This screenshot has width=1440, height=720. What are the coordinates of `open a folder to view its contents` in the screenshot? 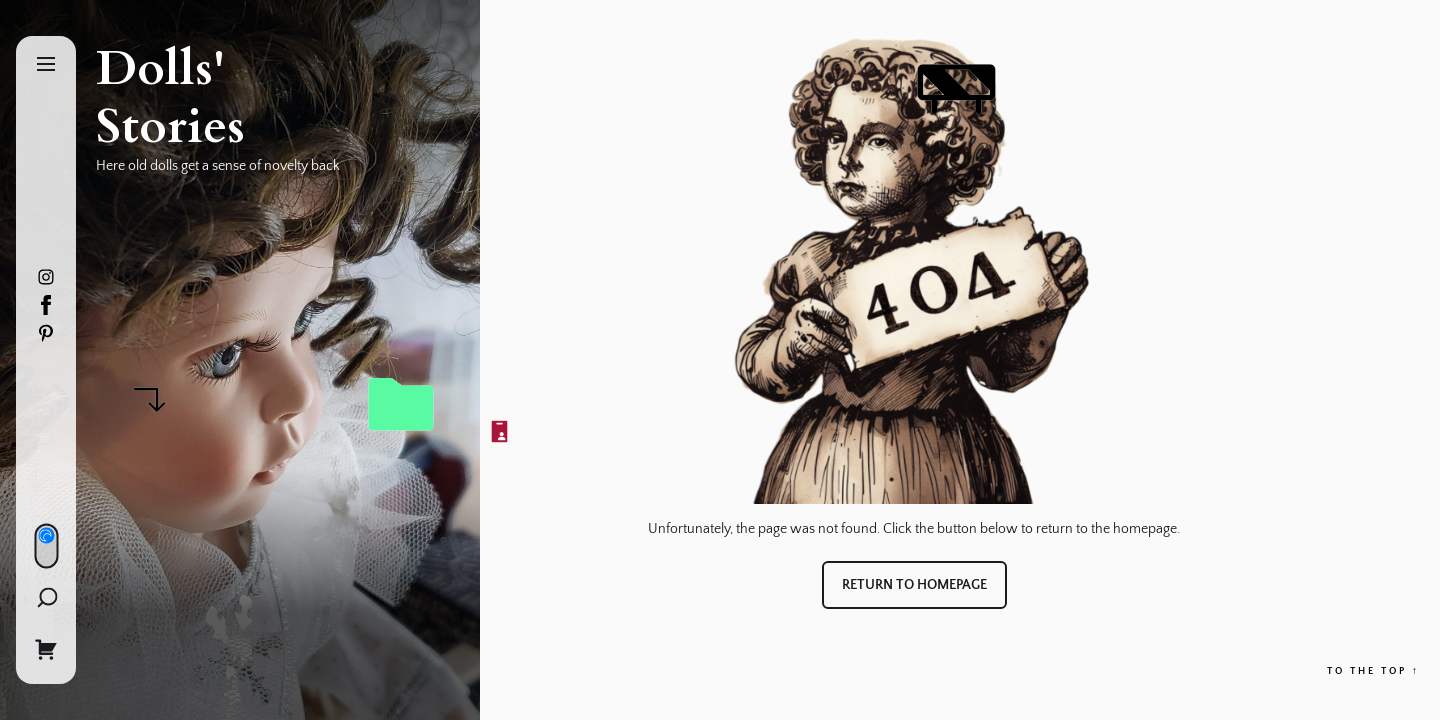 It's located at (401, 403).